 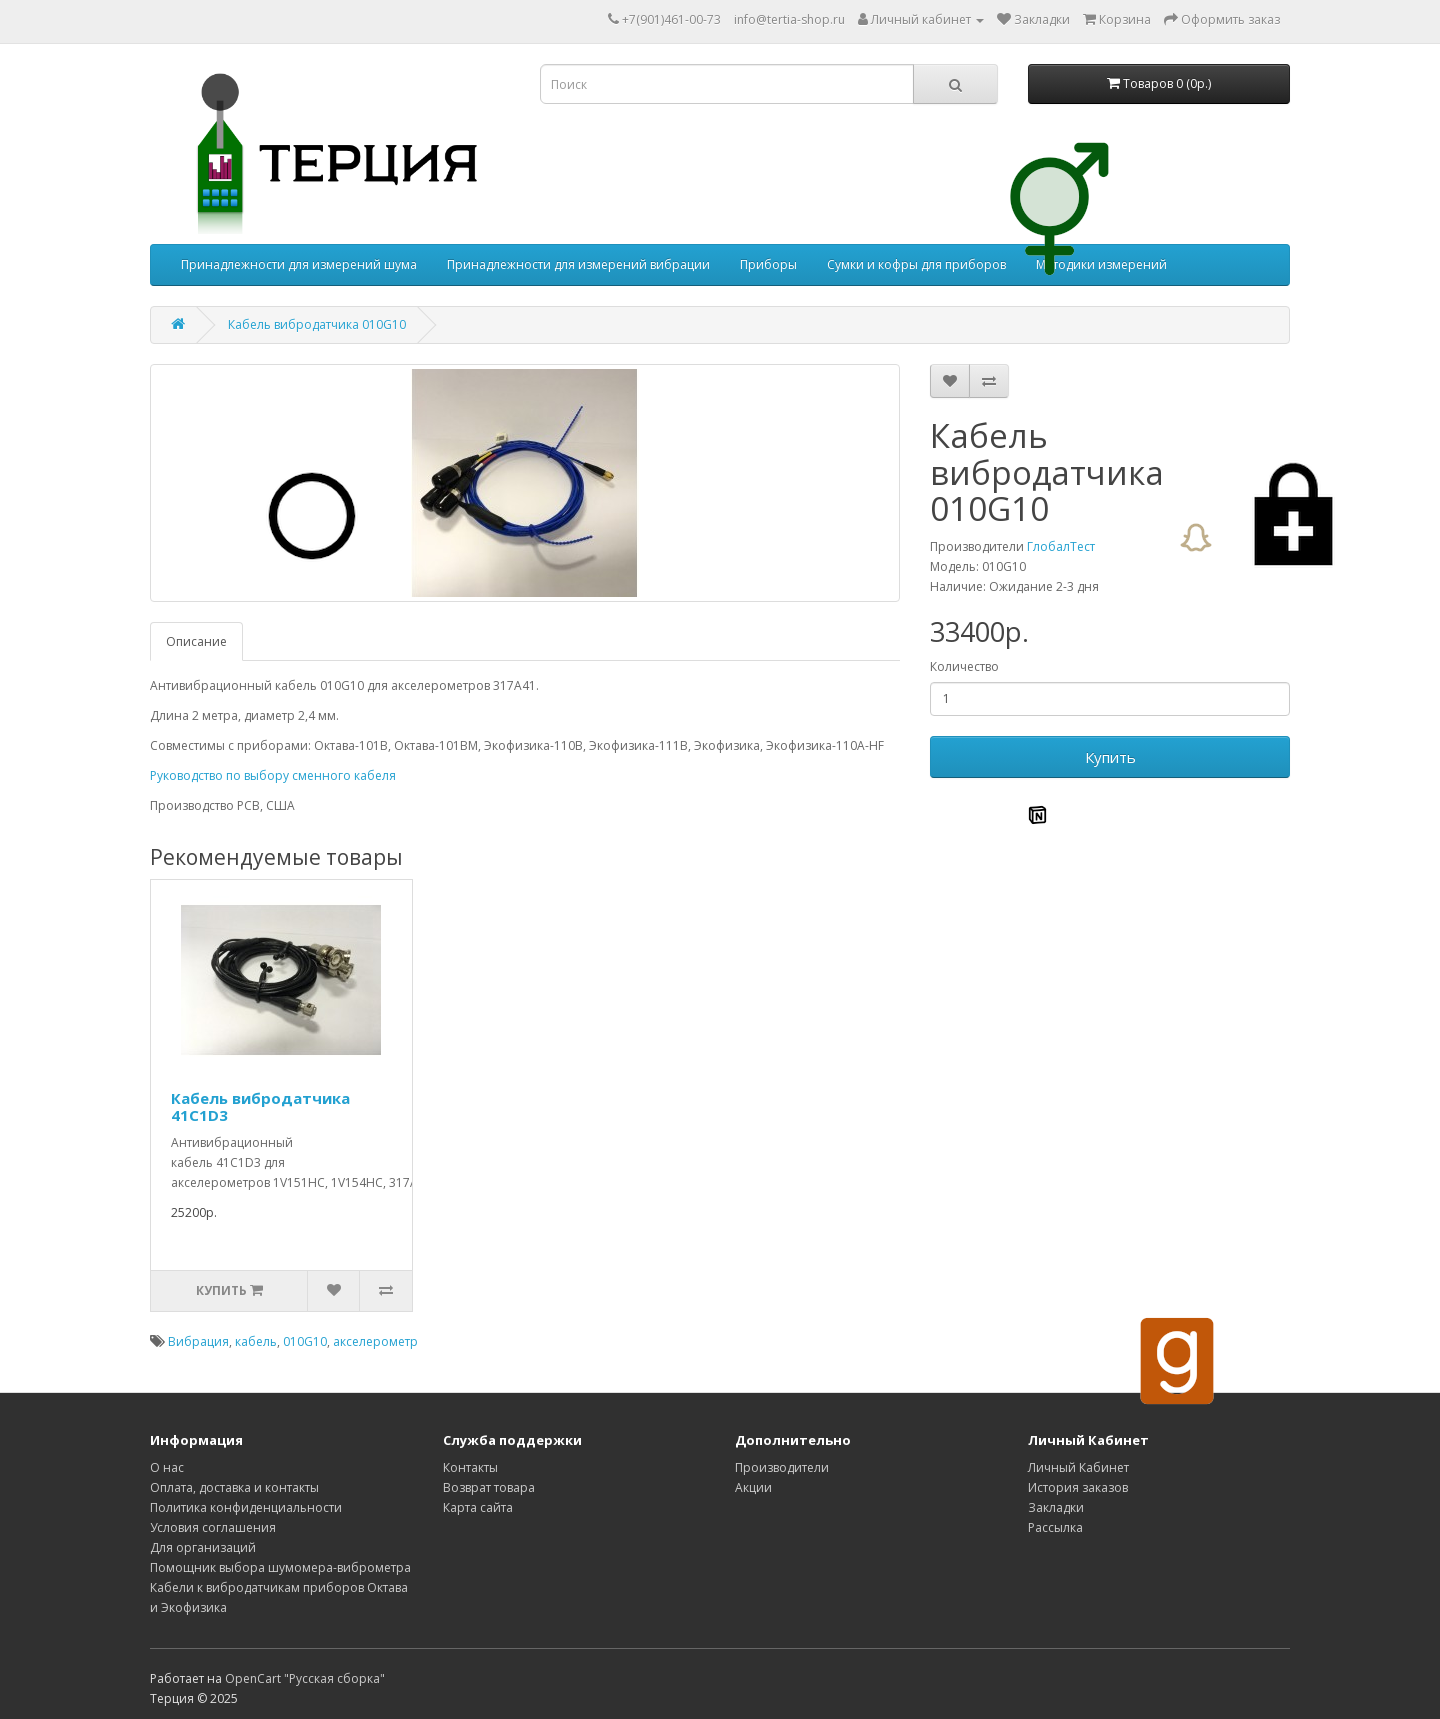 I want to click on select a camera lens or aperture setting, so click(x=312, y=516).